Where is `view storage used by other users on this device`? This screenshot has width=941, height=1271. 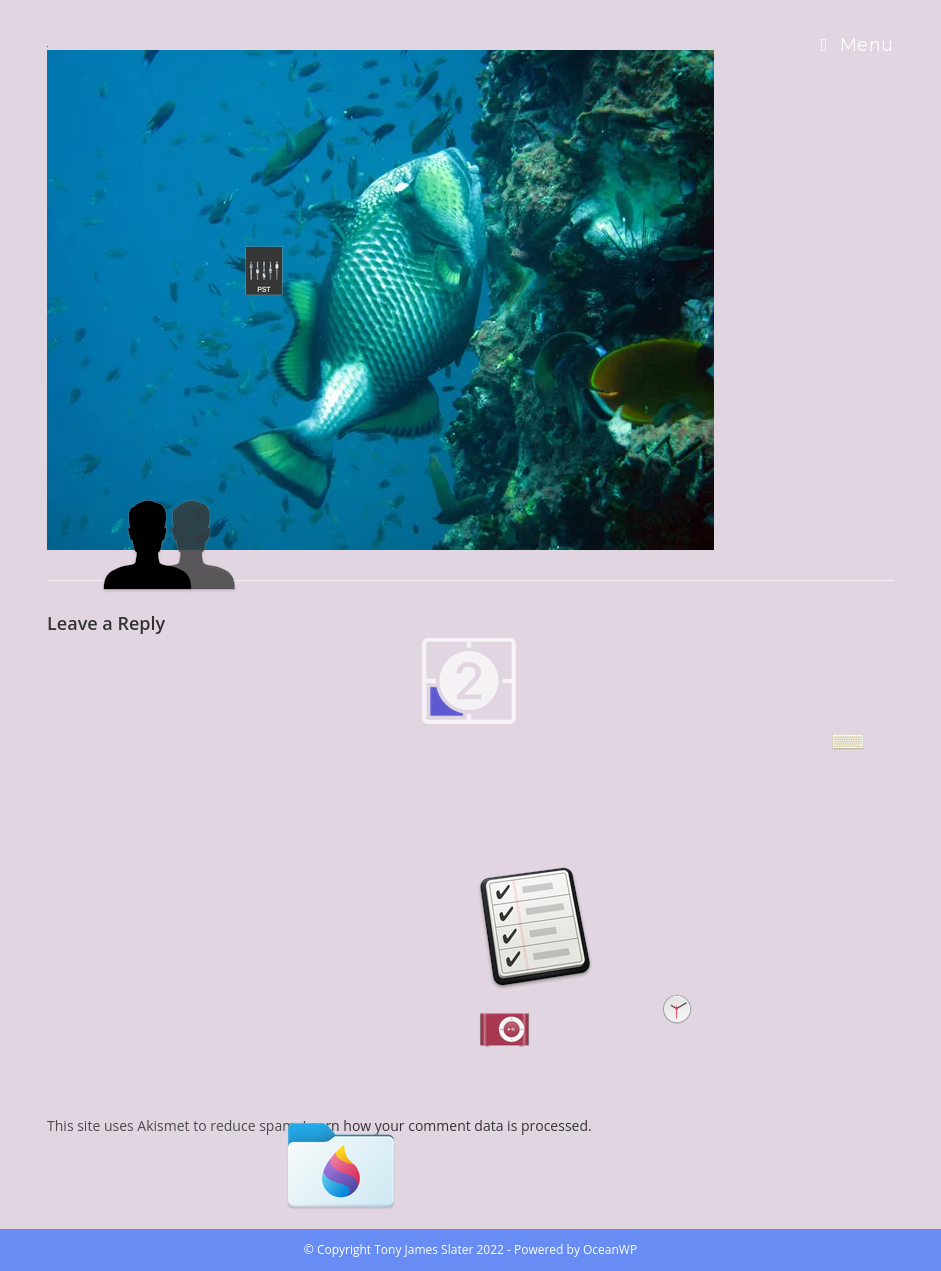 view storage used by other users on this device is located at coordinates (170, 533).